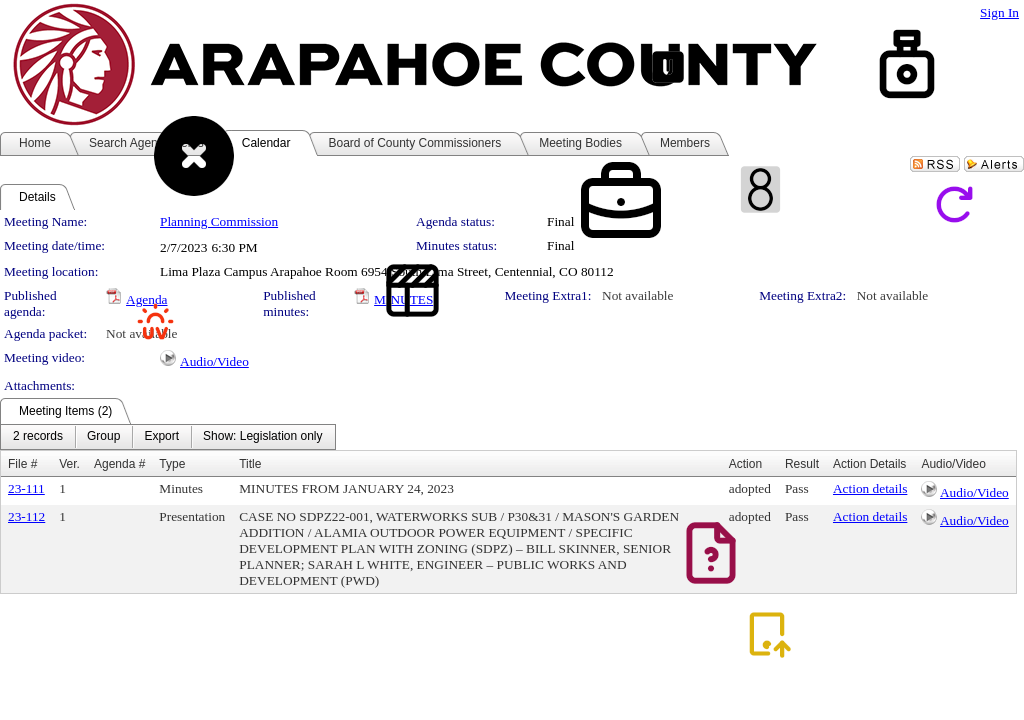 The image size is (1024, 720). What do you see at coordinates (907, 64) in the screenshot?
I see `browse perfume or fragrance products` at bounding box center [907, 64].